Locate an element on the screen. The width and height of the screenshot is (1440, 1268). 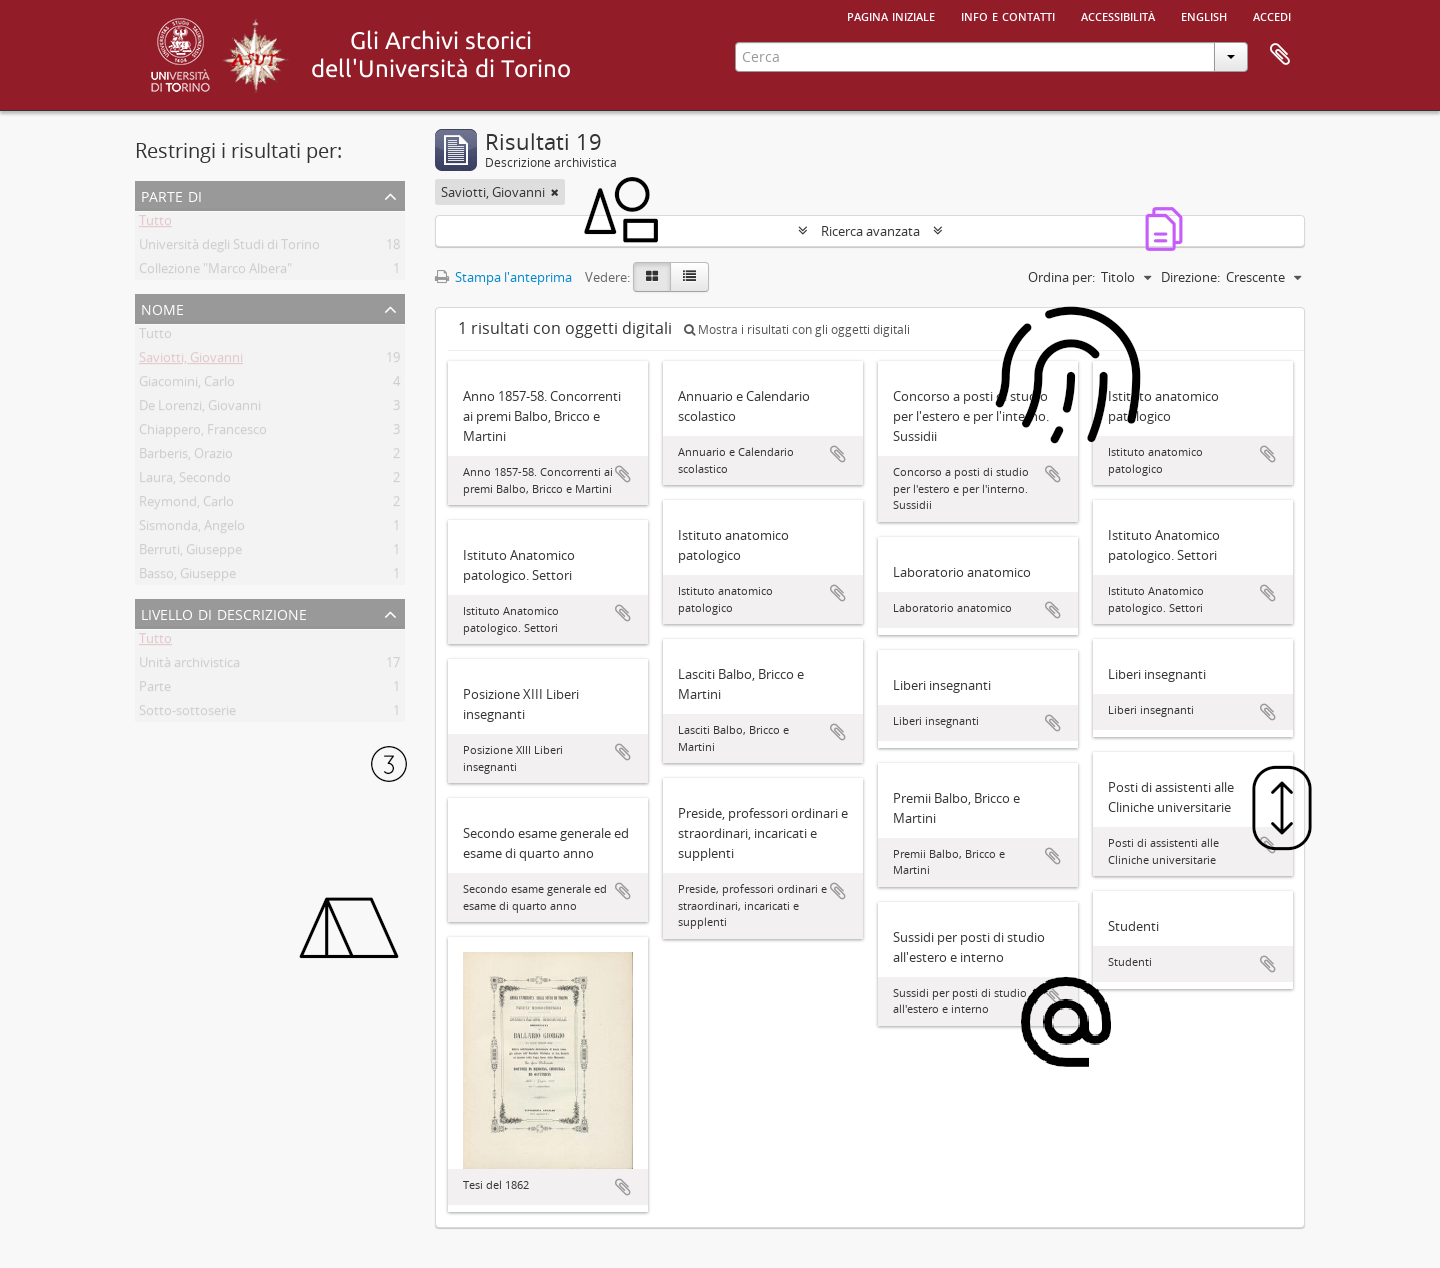
scroll up or down on the page is located at coordinates (1282, 808).